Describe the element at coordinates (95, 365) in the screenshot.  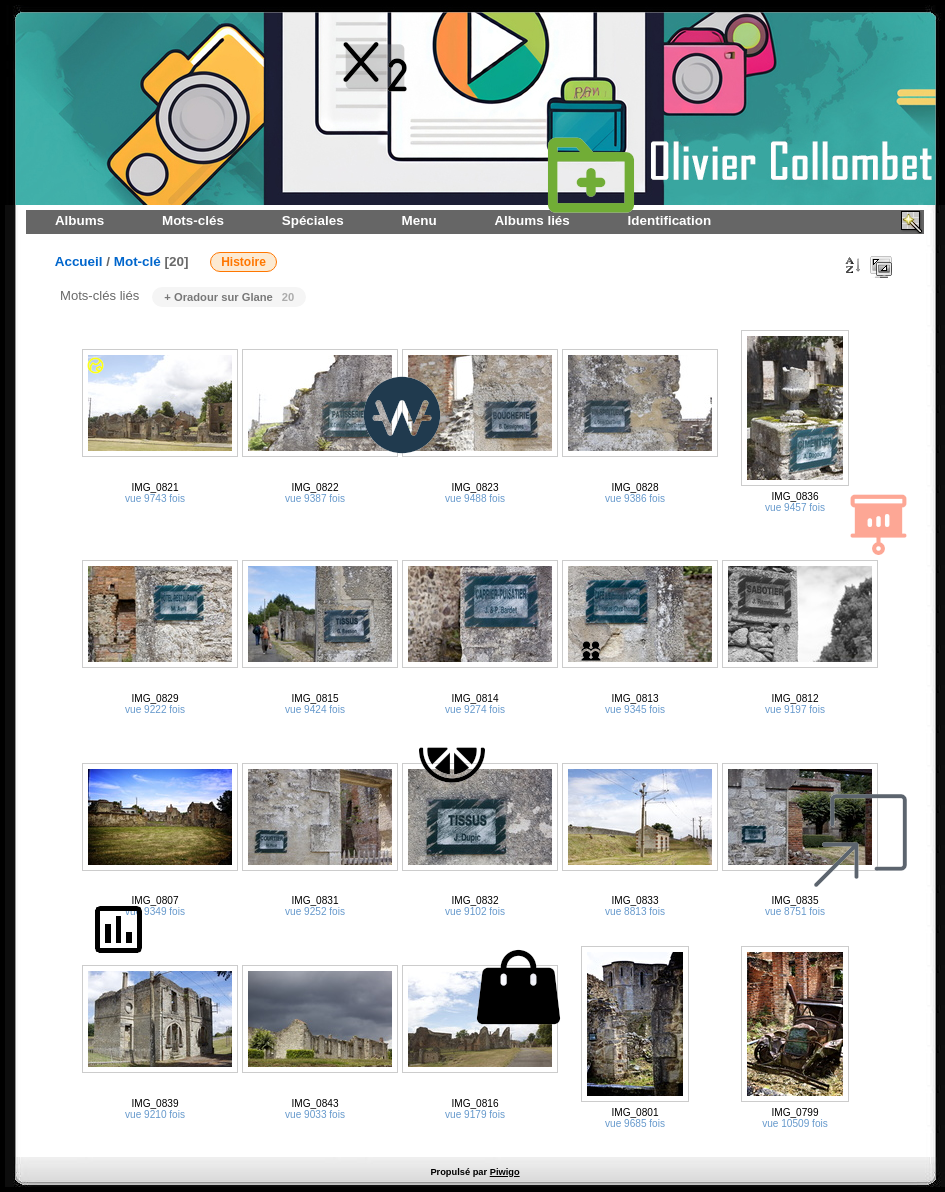
I see `switch to international or global settings` at that location.